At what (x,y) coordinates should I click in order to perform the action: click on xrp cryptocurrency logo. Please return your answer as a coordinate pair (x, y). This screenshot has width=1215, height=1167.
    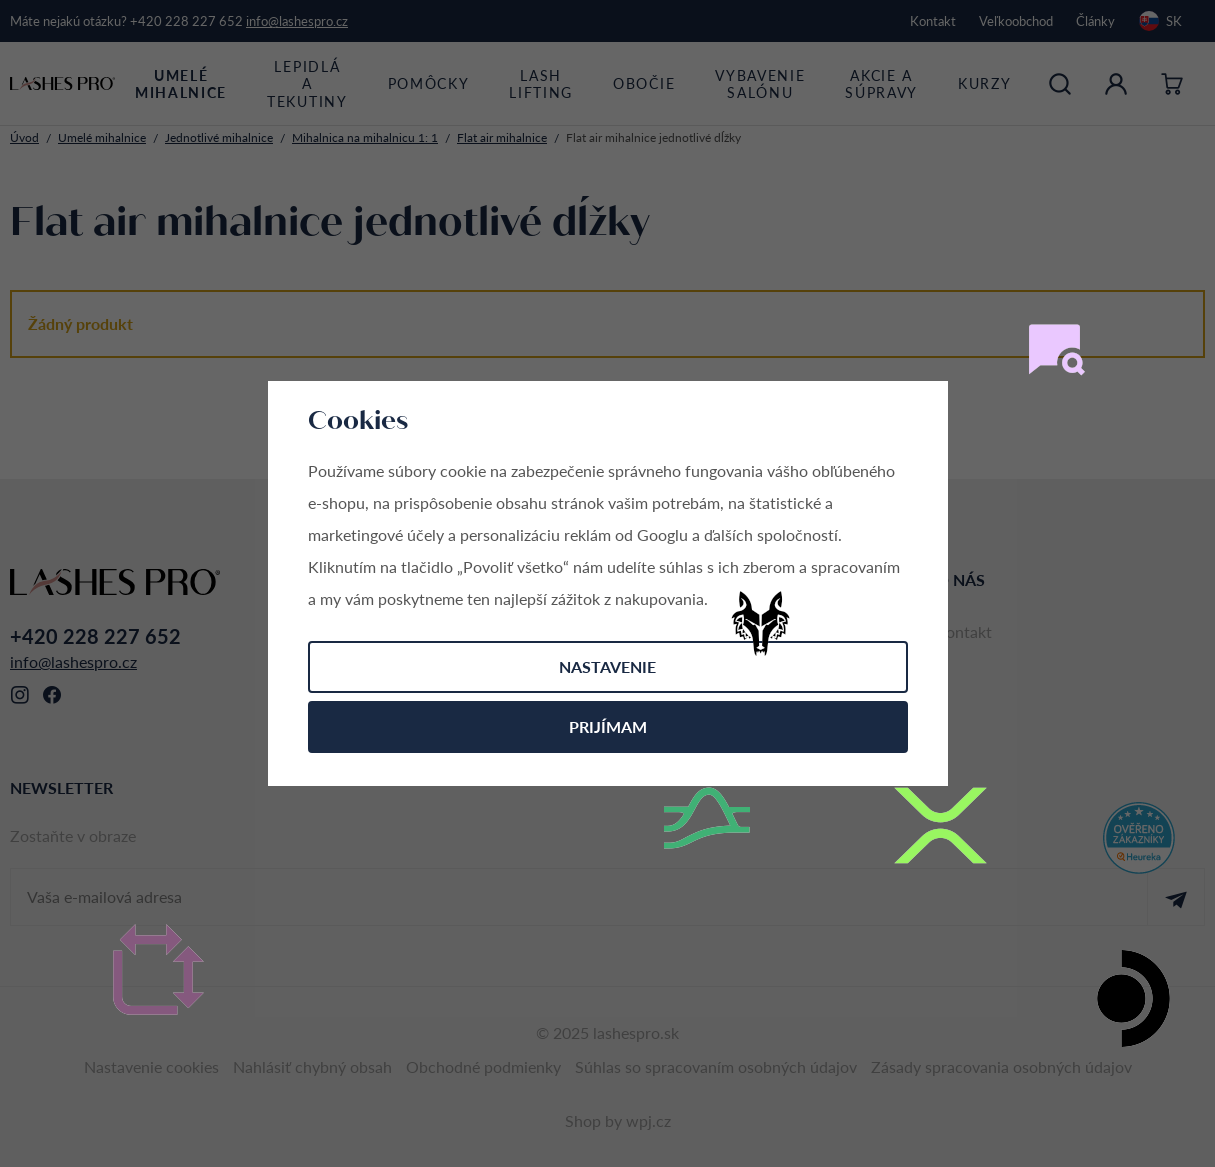
    Looking at the image, I should click on (940, 825).